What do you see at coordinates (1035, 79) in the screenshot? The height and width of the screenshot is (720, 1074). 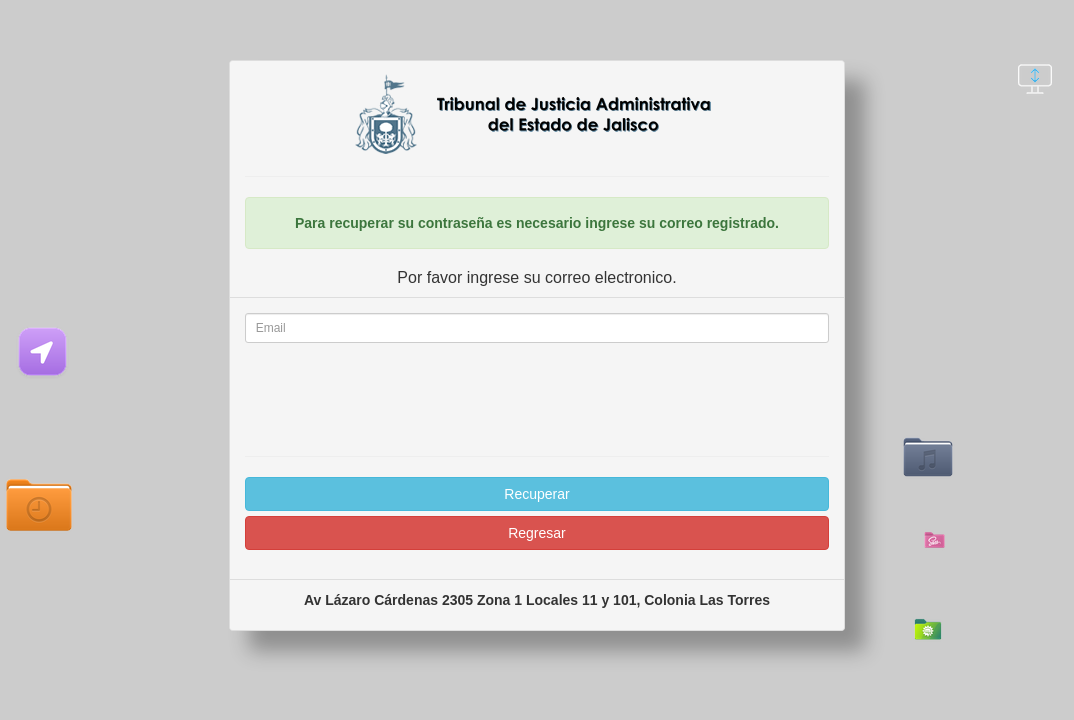 I see `rotate or flip display orientation` at bounding box center [1035, 79].